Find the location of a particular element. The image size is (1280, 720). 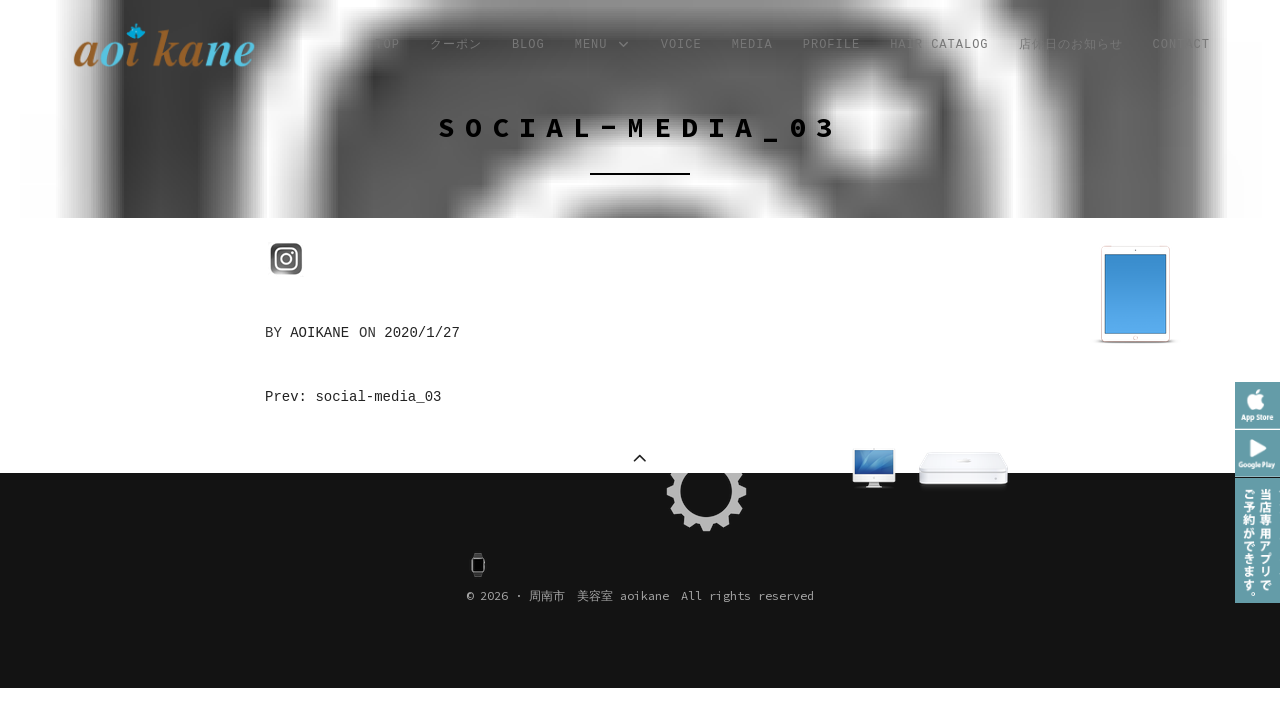

placeholder or missing library behavior indicator is located at coordinates (706, 491).